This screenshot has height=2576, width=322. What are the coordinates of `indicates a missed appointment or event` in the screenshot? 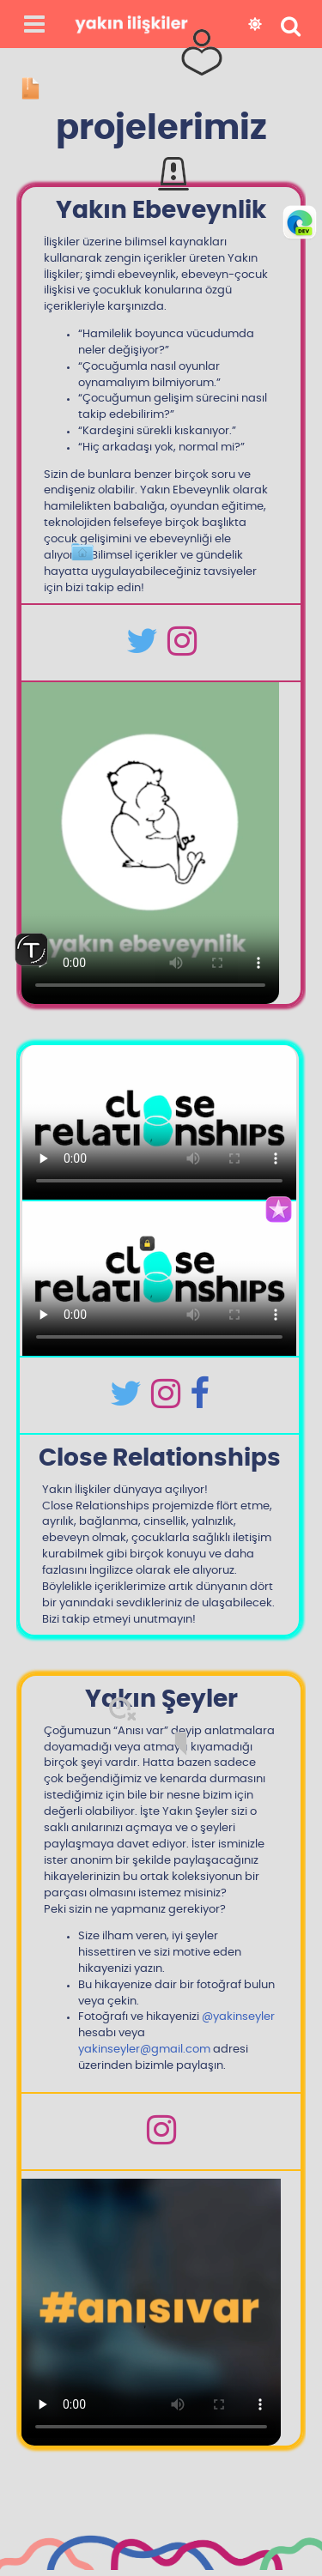 It's located at (122, 1707).